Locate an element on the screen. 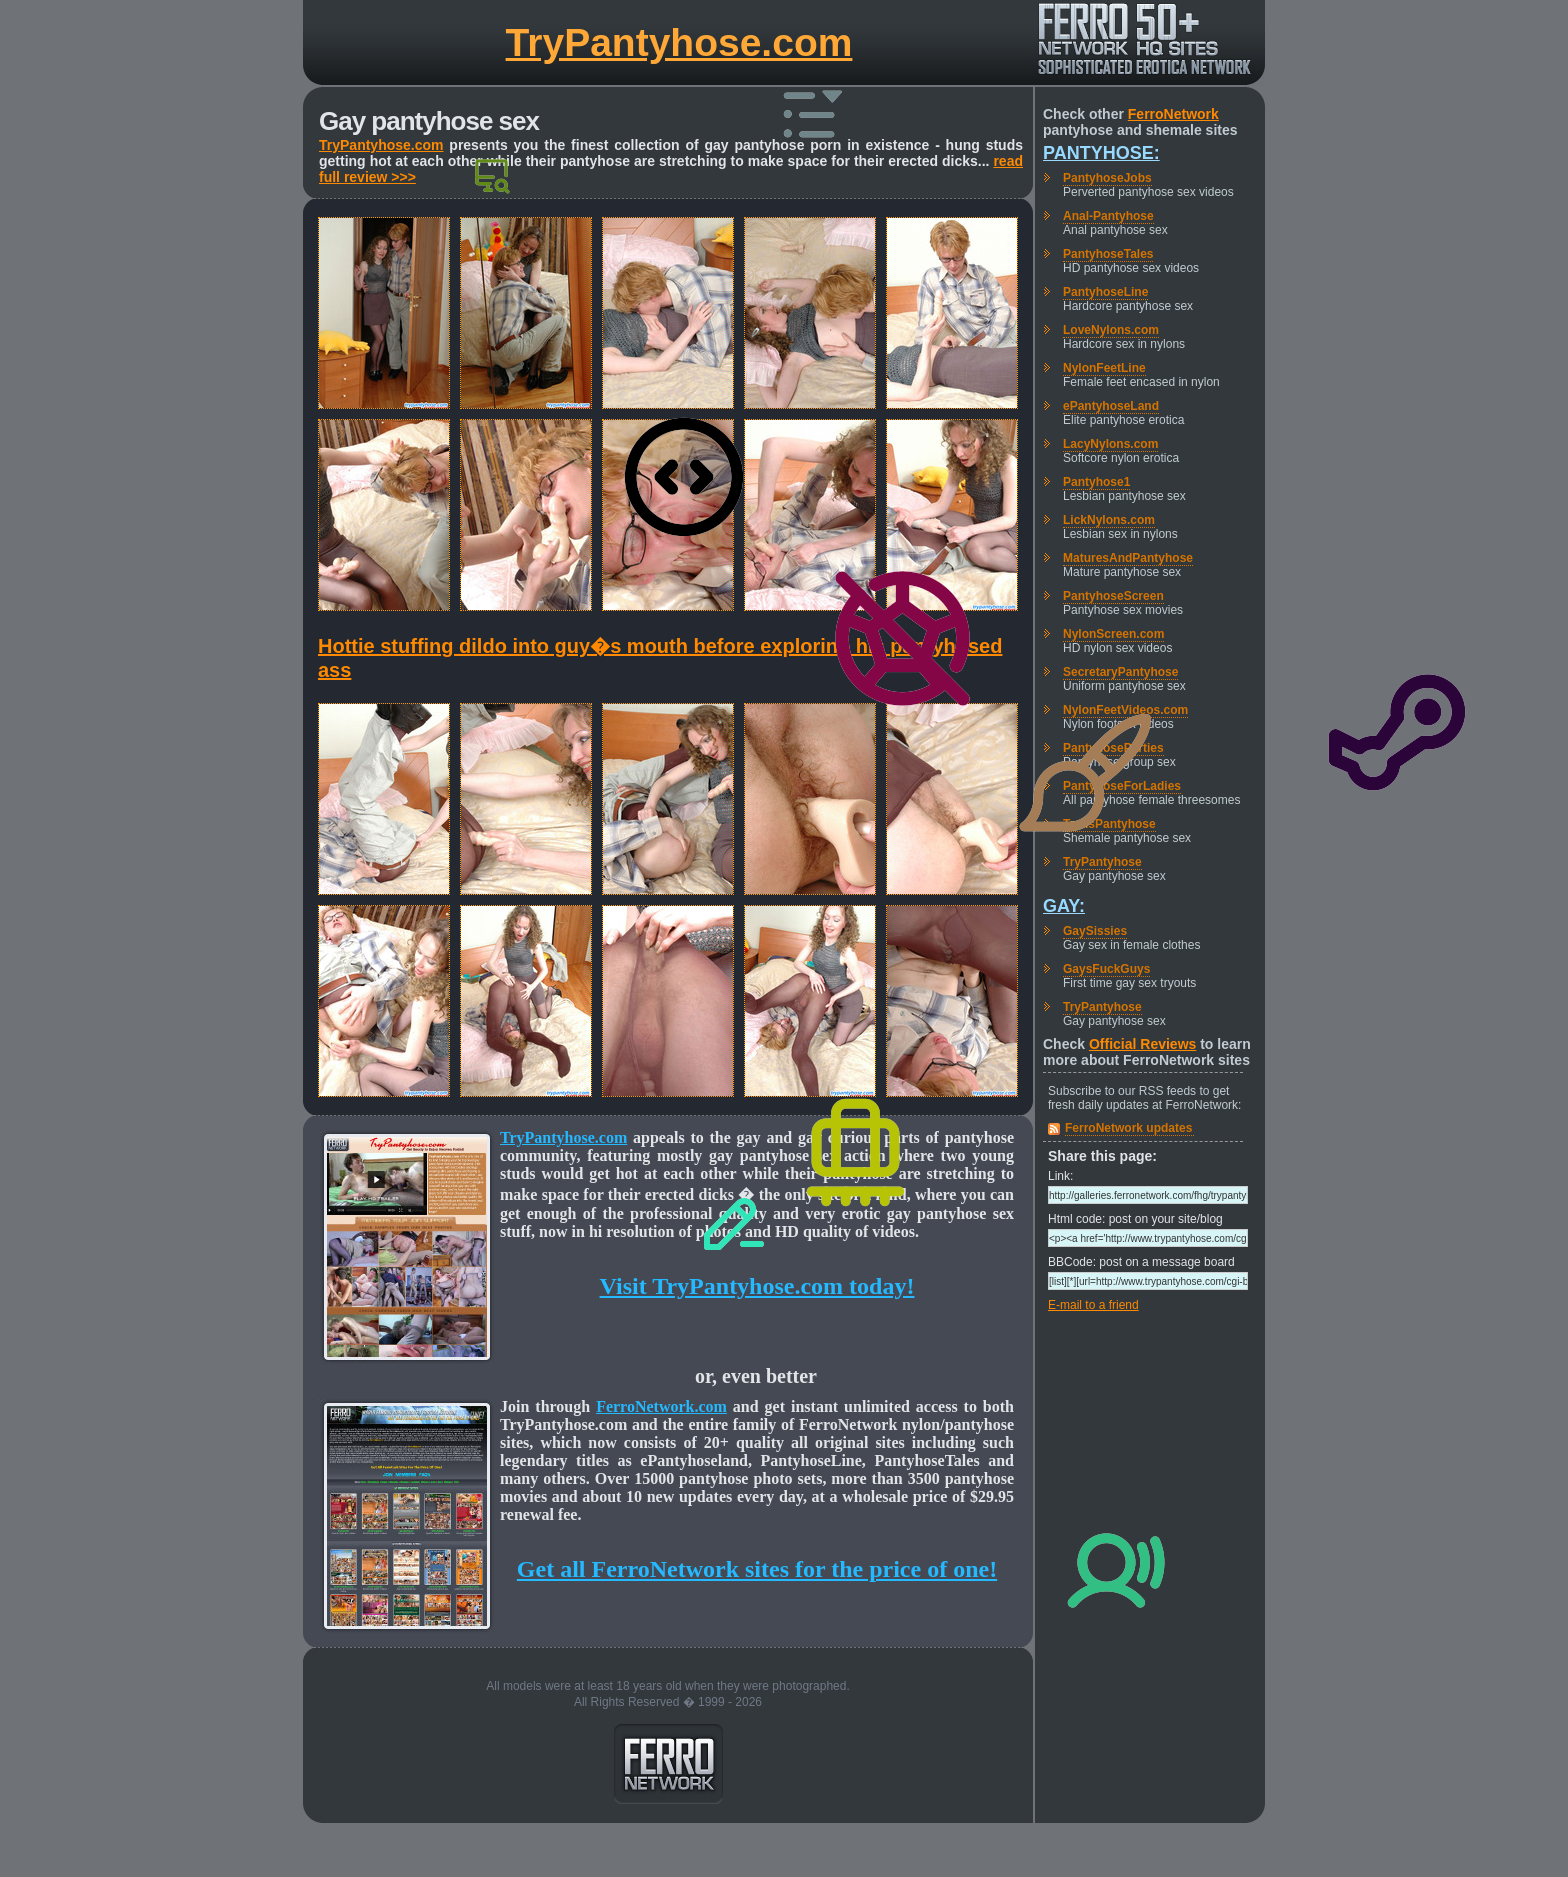  track baggage claim status is located at coordinates (855, 1152).